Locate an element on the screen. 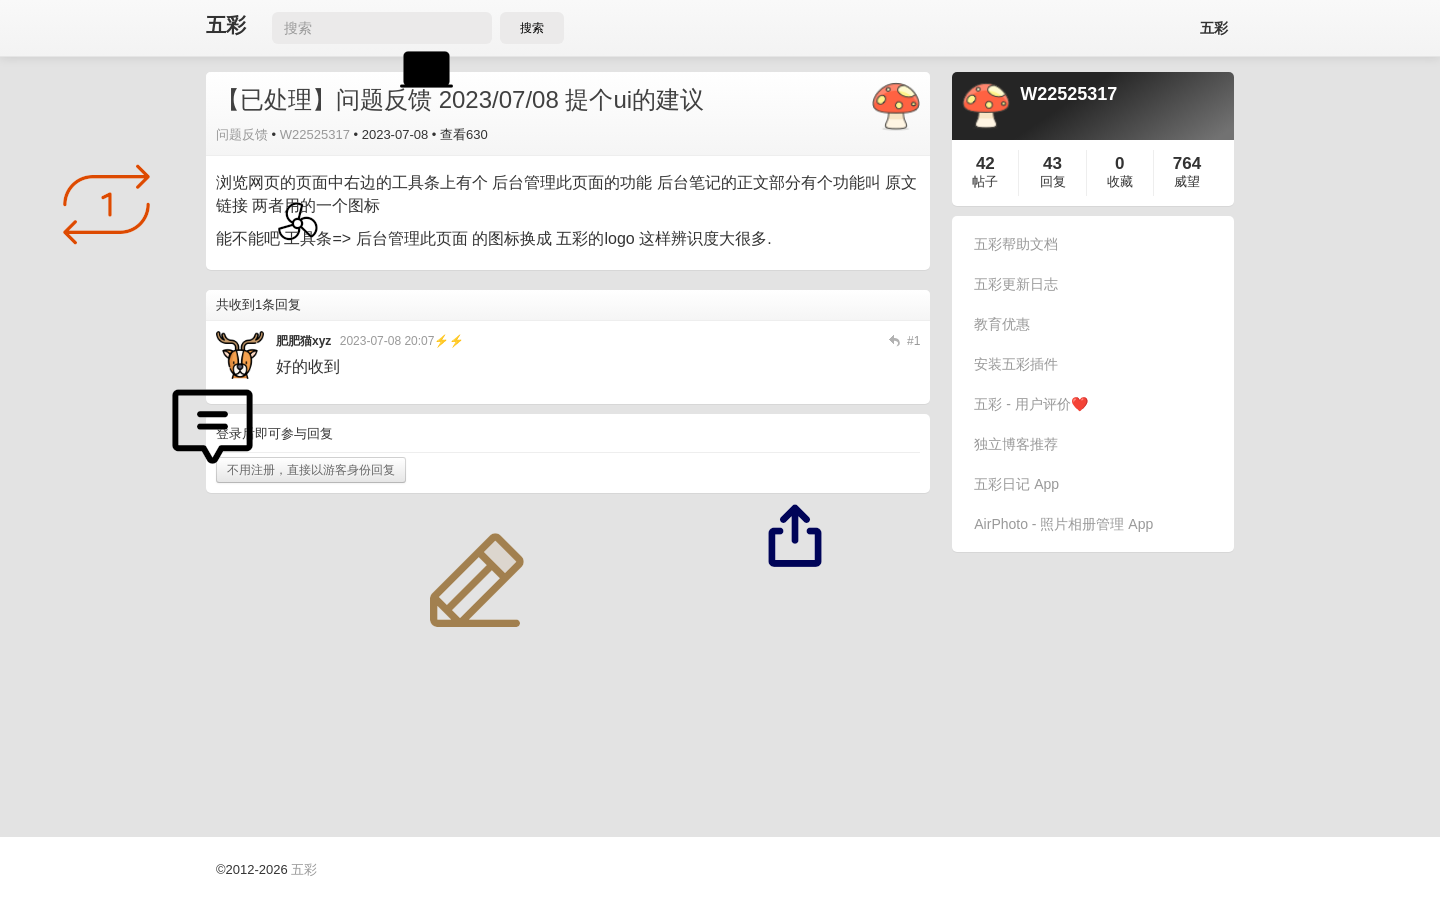 This screenshot has height=902, width=1440. edit text or content is located at coordinates (475, 582).